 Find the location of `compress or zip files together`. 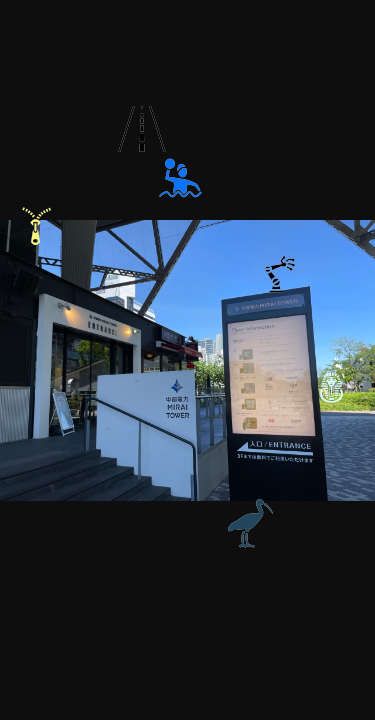

compress or zip files together is located at coordinates (35, 226).